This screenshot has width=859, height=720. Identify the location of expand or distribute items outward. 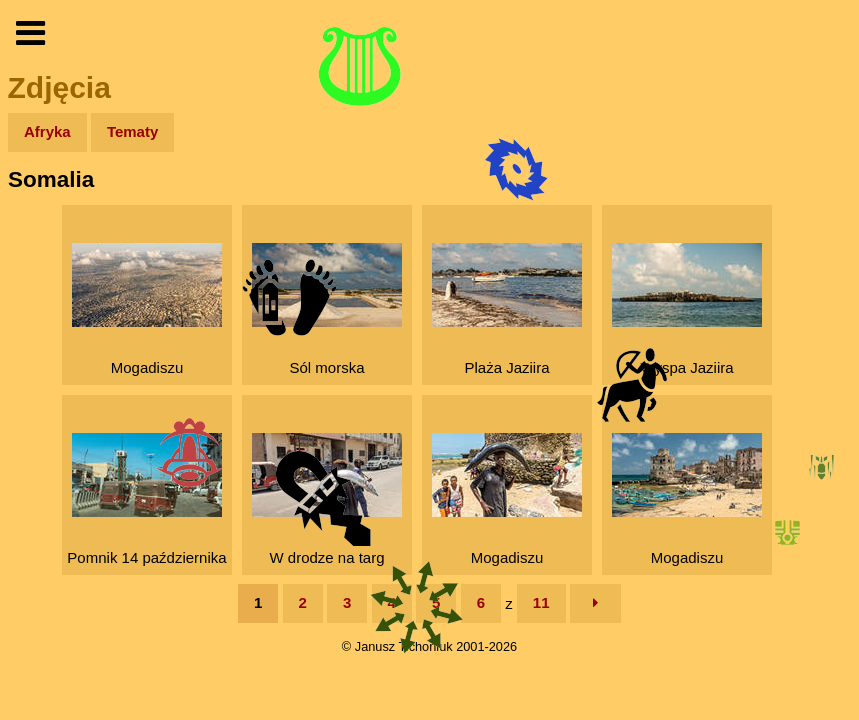
(416, 607).